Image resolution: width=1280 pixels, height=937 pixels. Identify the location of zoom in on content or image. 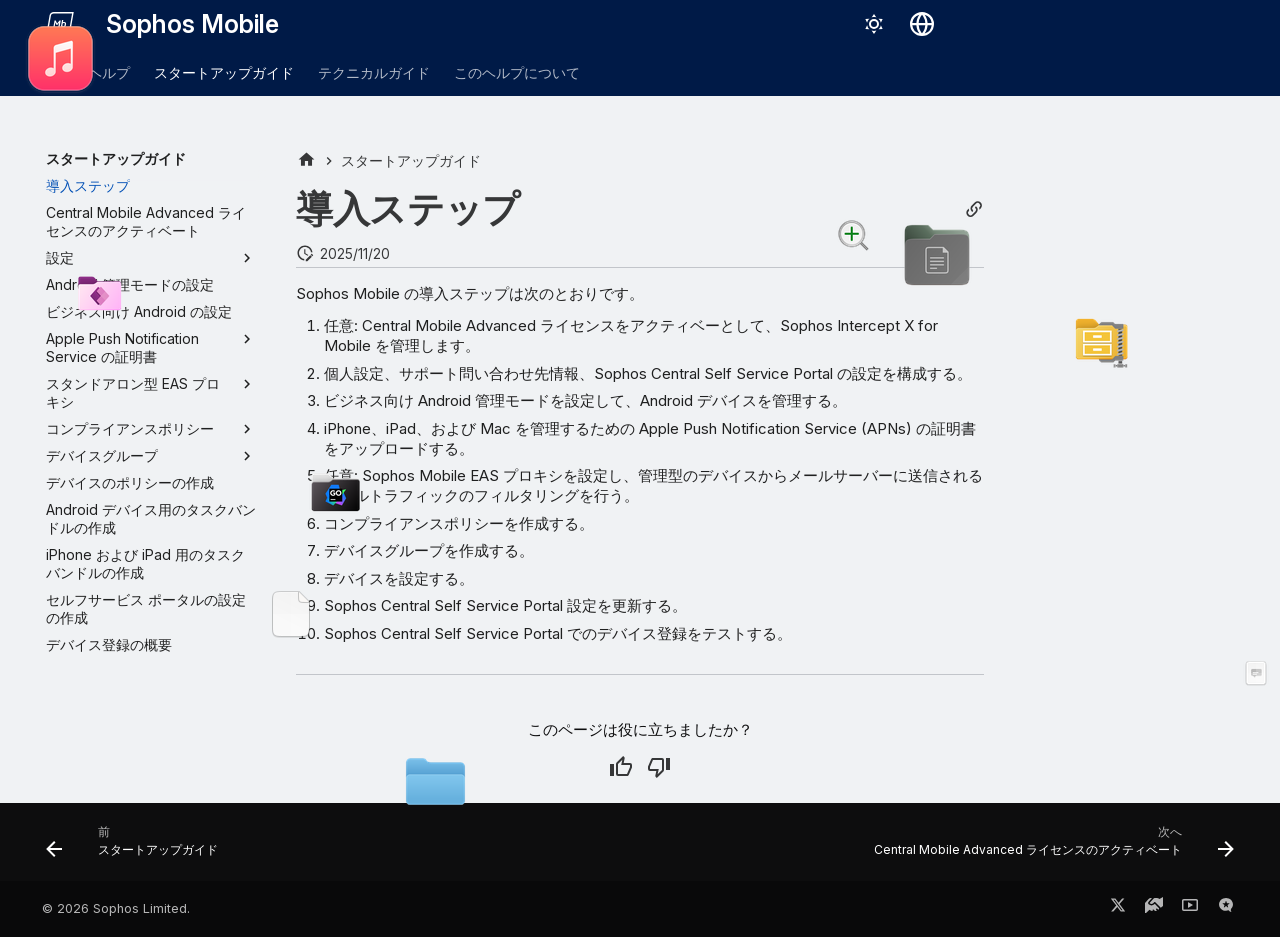
(853, 235).